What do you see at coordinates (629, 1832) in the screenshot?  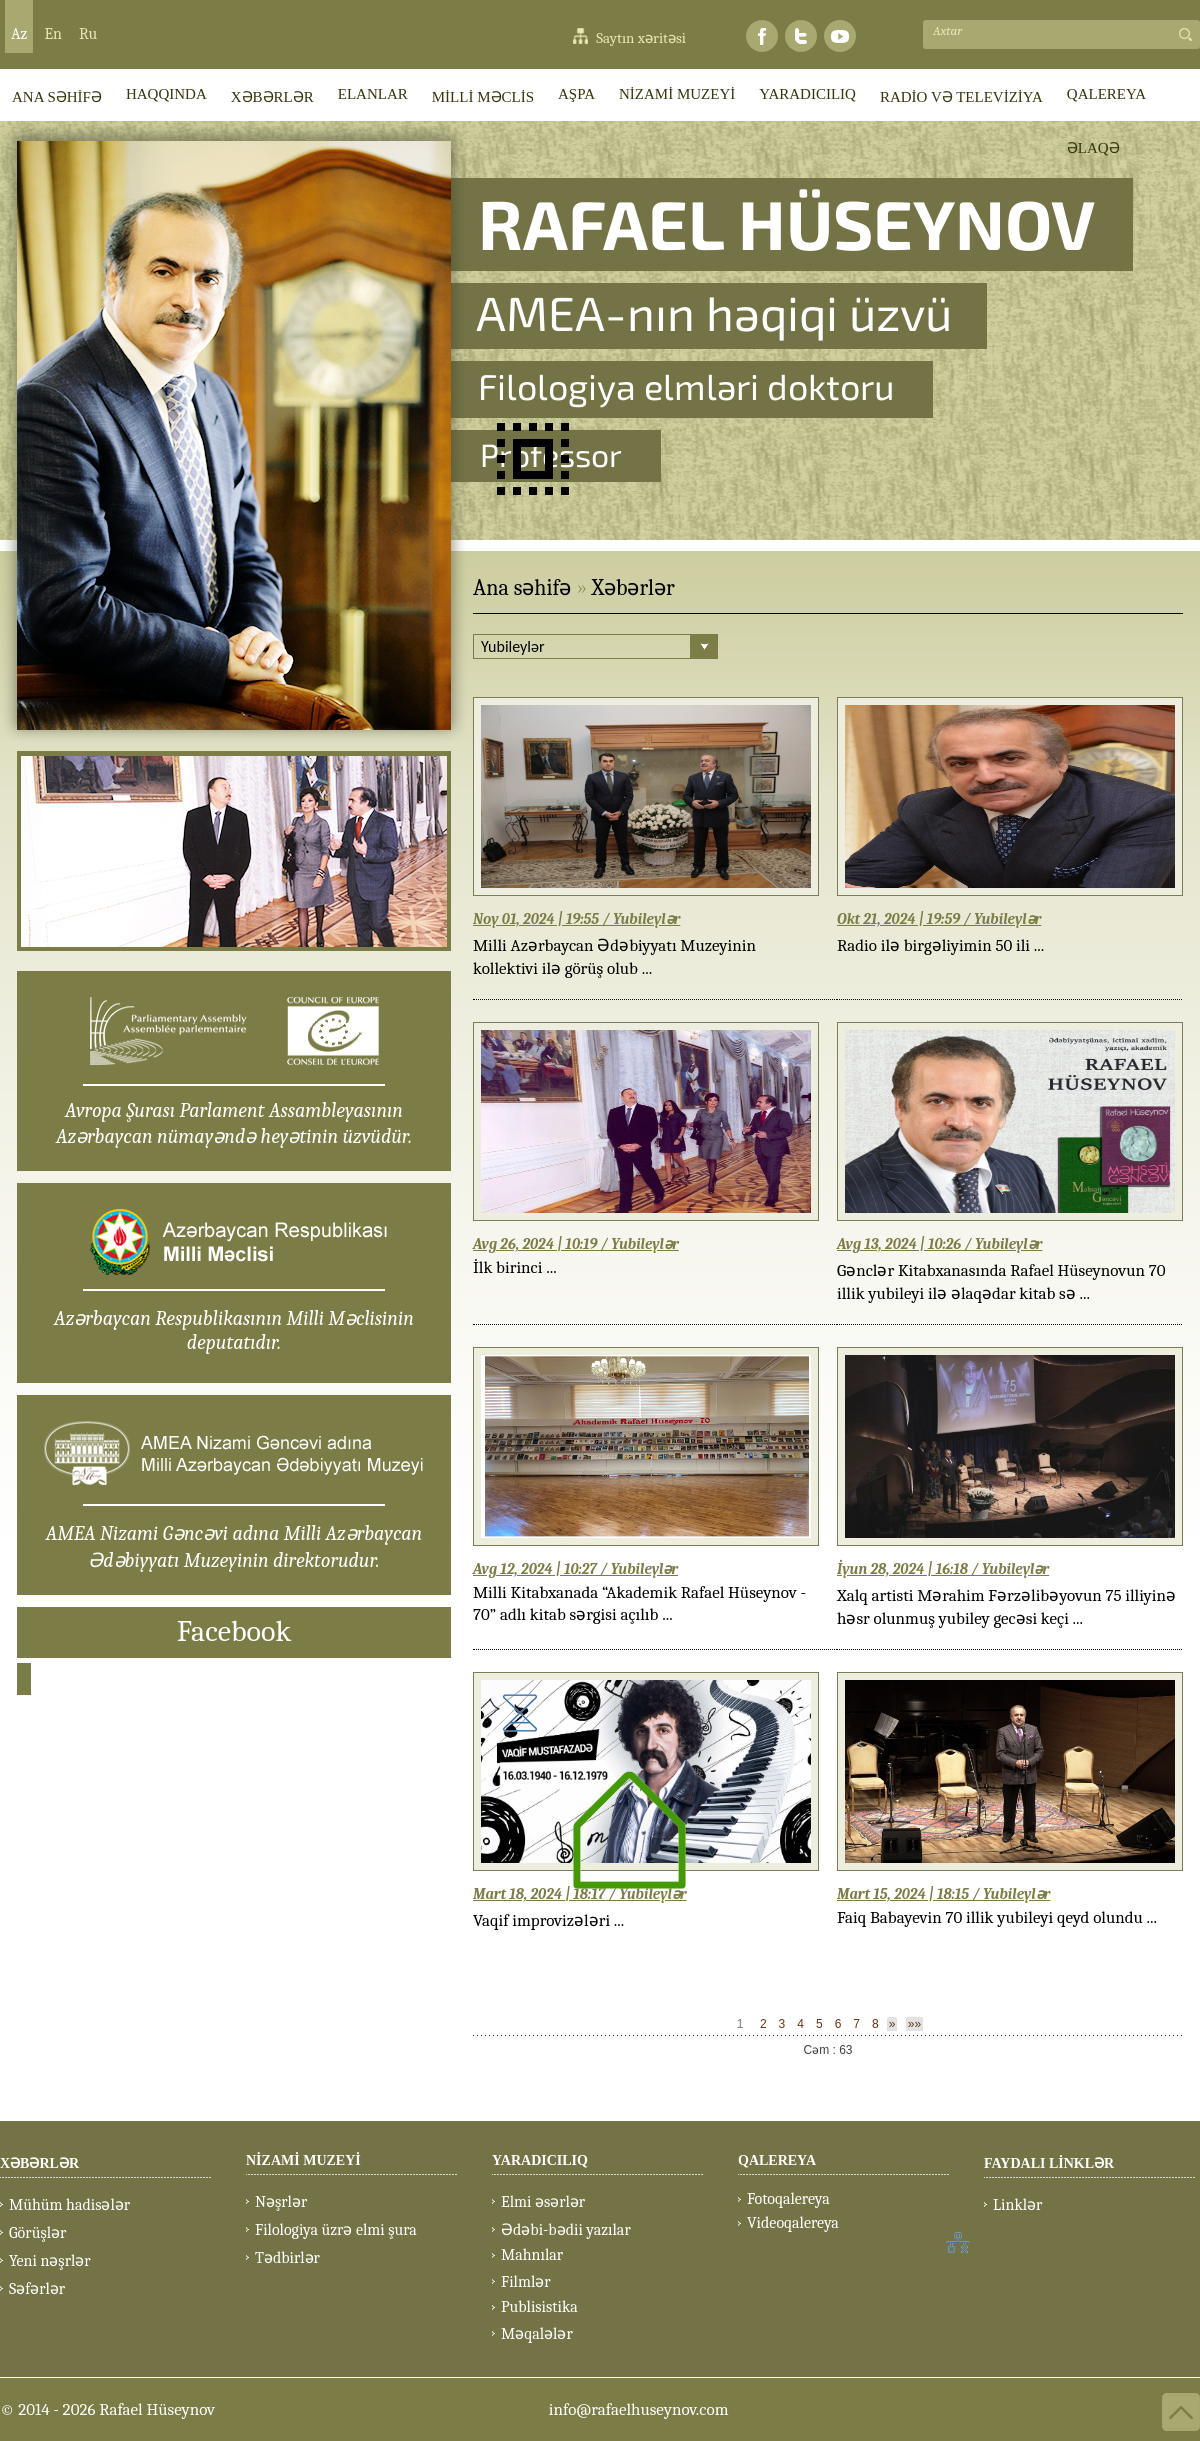 I see `navigate to home screen` at bounding box center [629, 1832].